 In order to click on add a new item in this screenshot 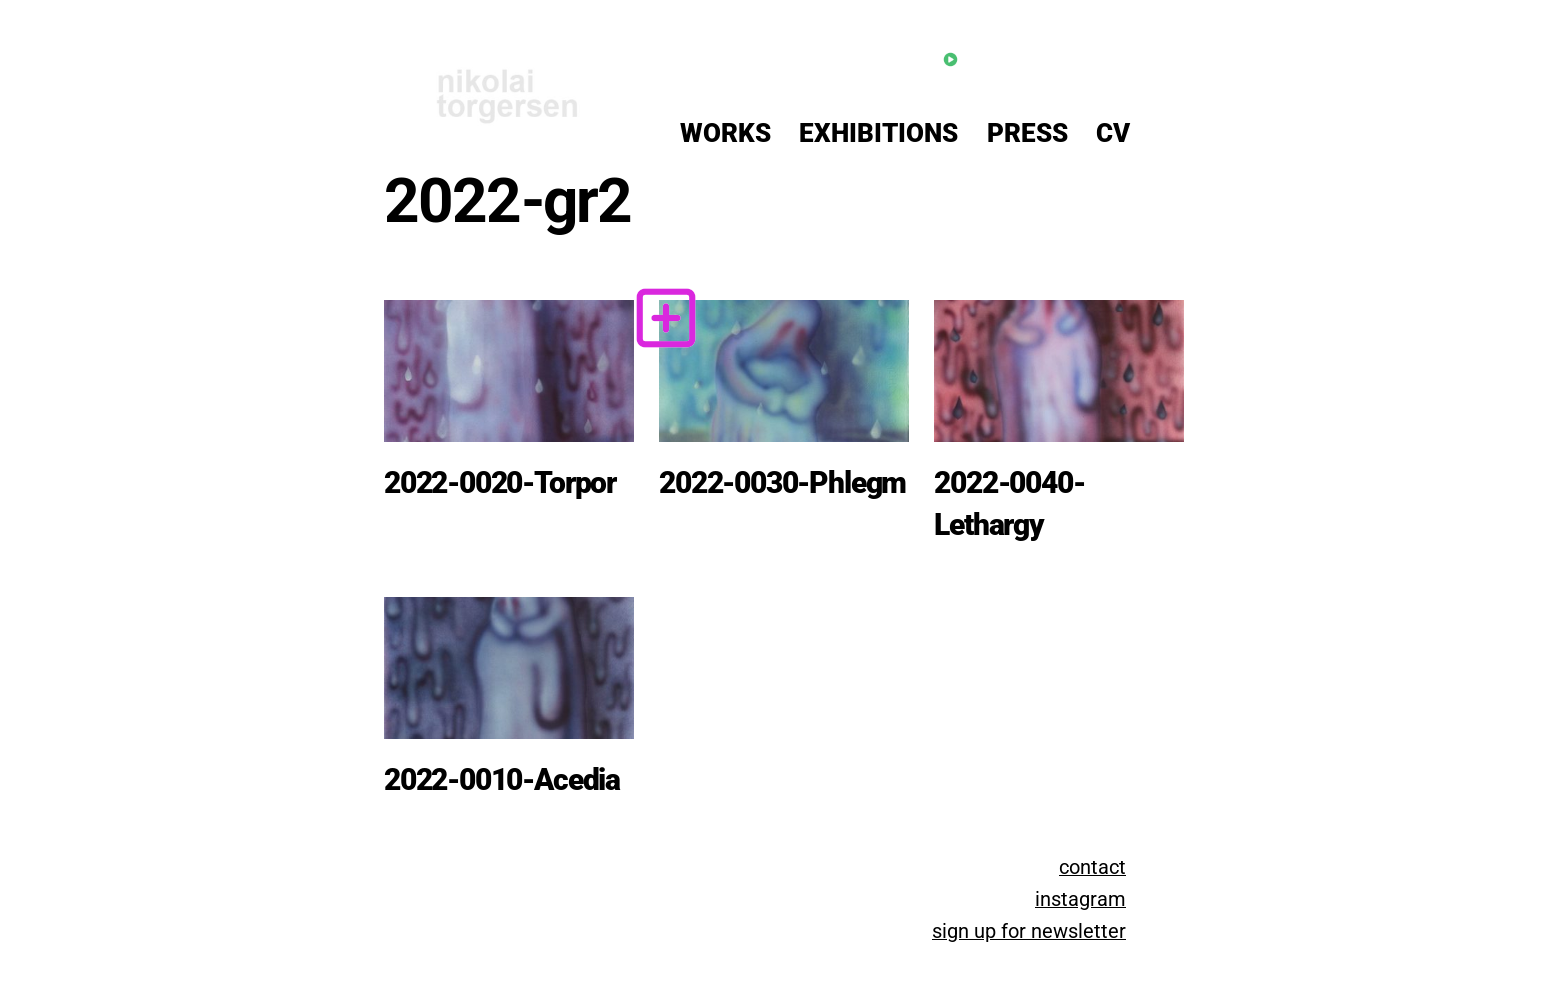, I will do `click(666, 318)`.